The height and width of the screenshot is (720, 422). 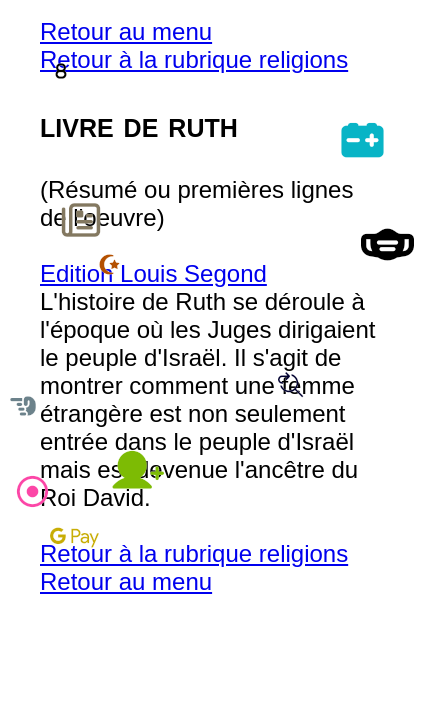 I want to click on indicates islamic religious content or settings, so click(x=109, y=264).